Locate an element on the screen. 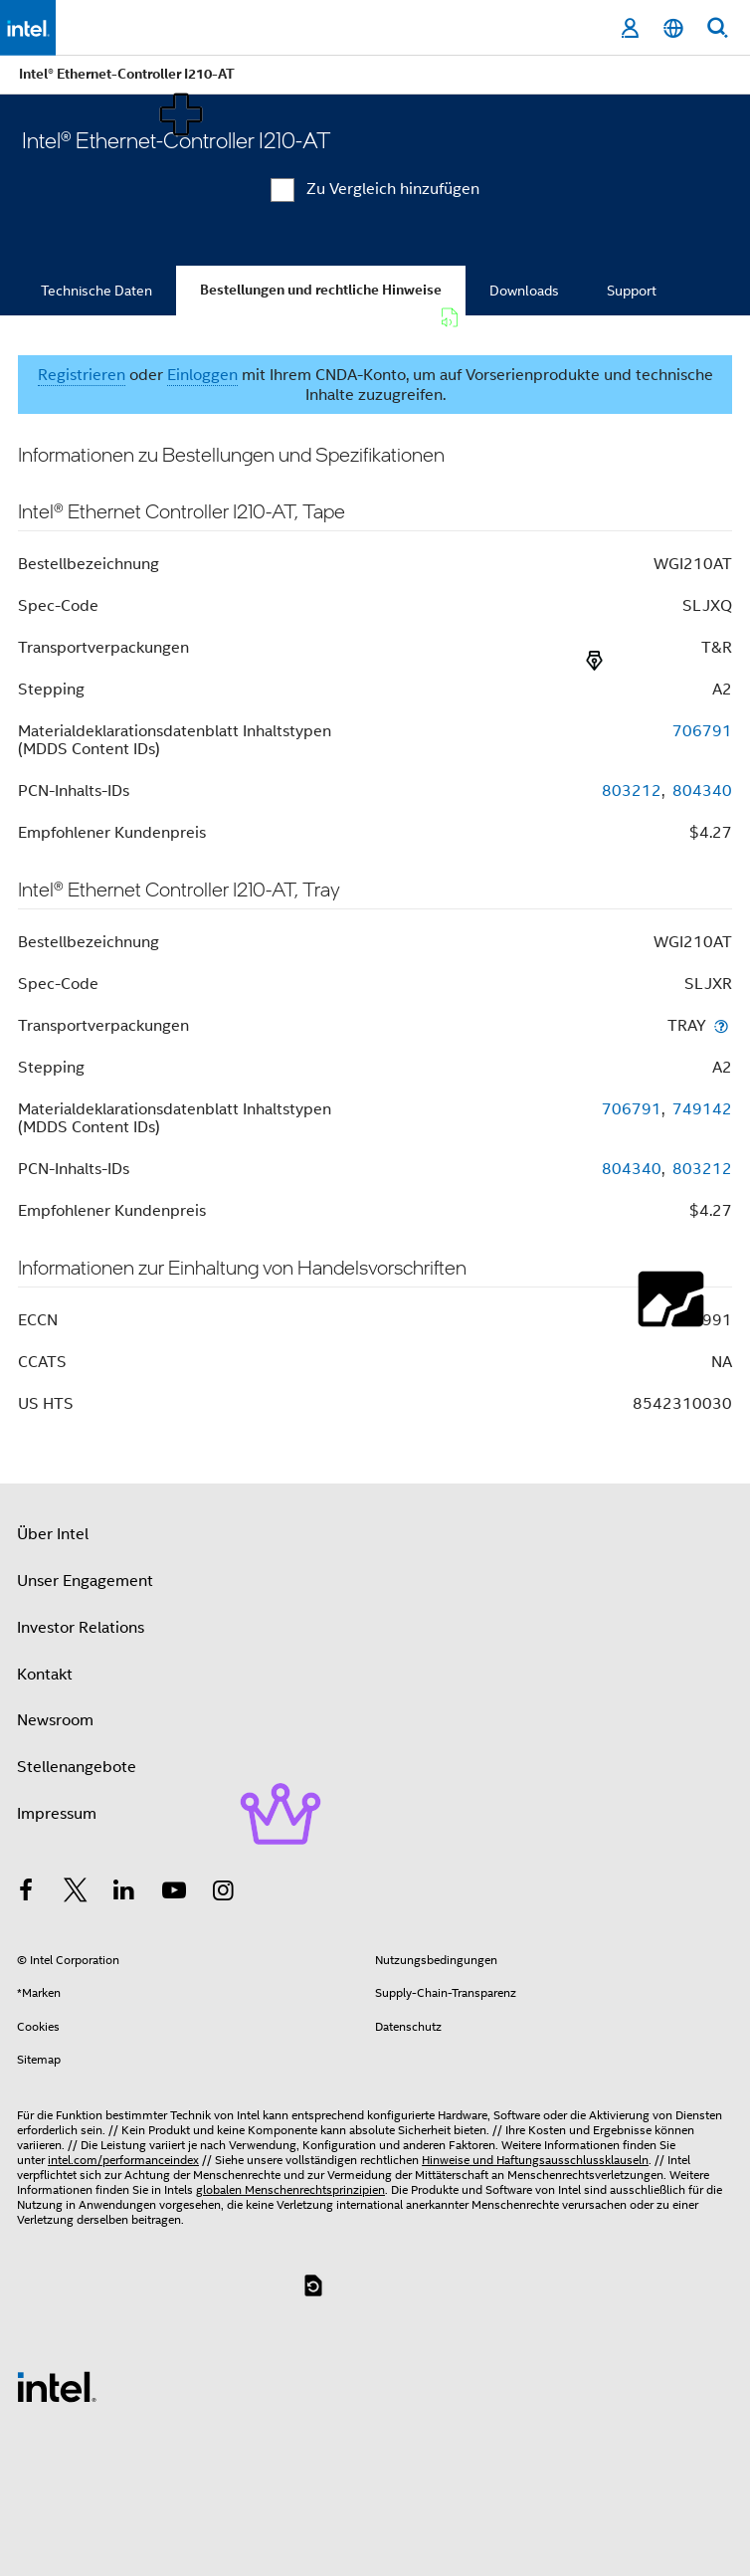 The width and height of the screenshot is (750, 2576). restore a previous version of a document is located at coordinates (313, 2285).